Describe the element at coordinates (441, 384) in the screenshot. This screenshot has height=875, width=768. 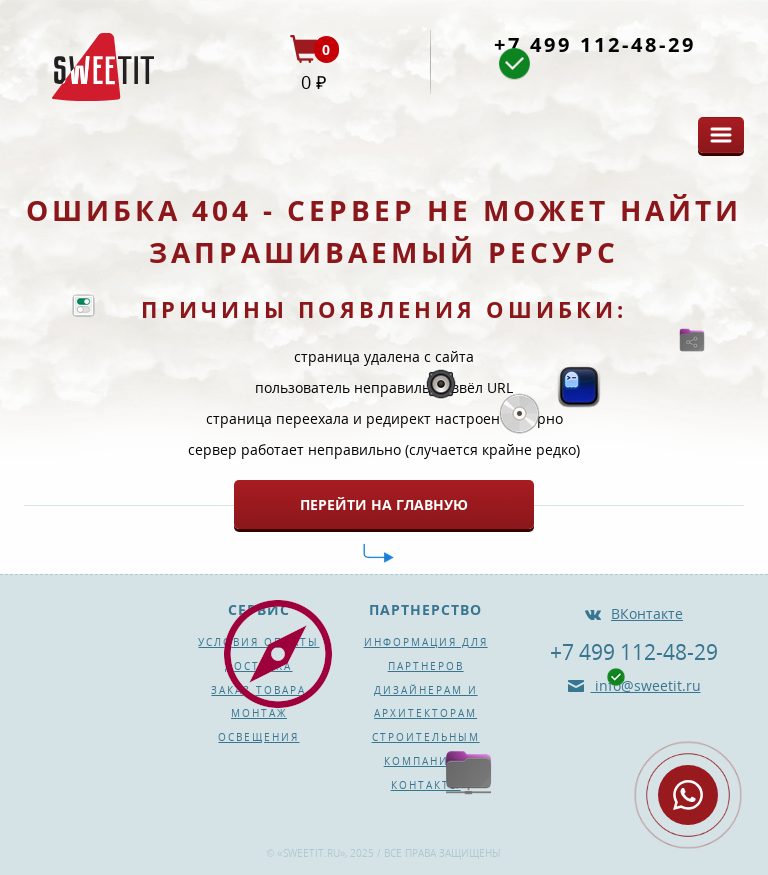
I see `adjust speaker or audio output settings` at that location.